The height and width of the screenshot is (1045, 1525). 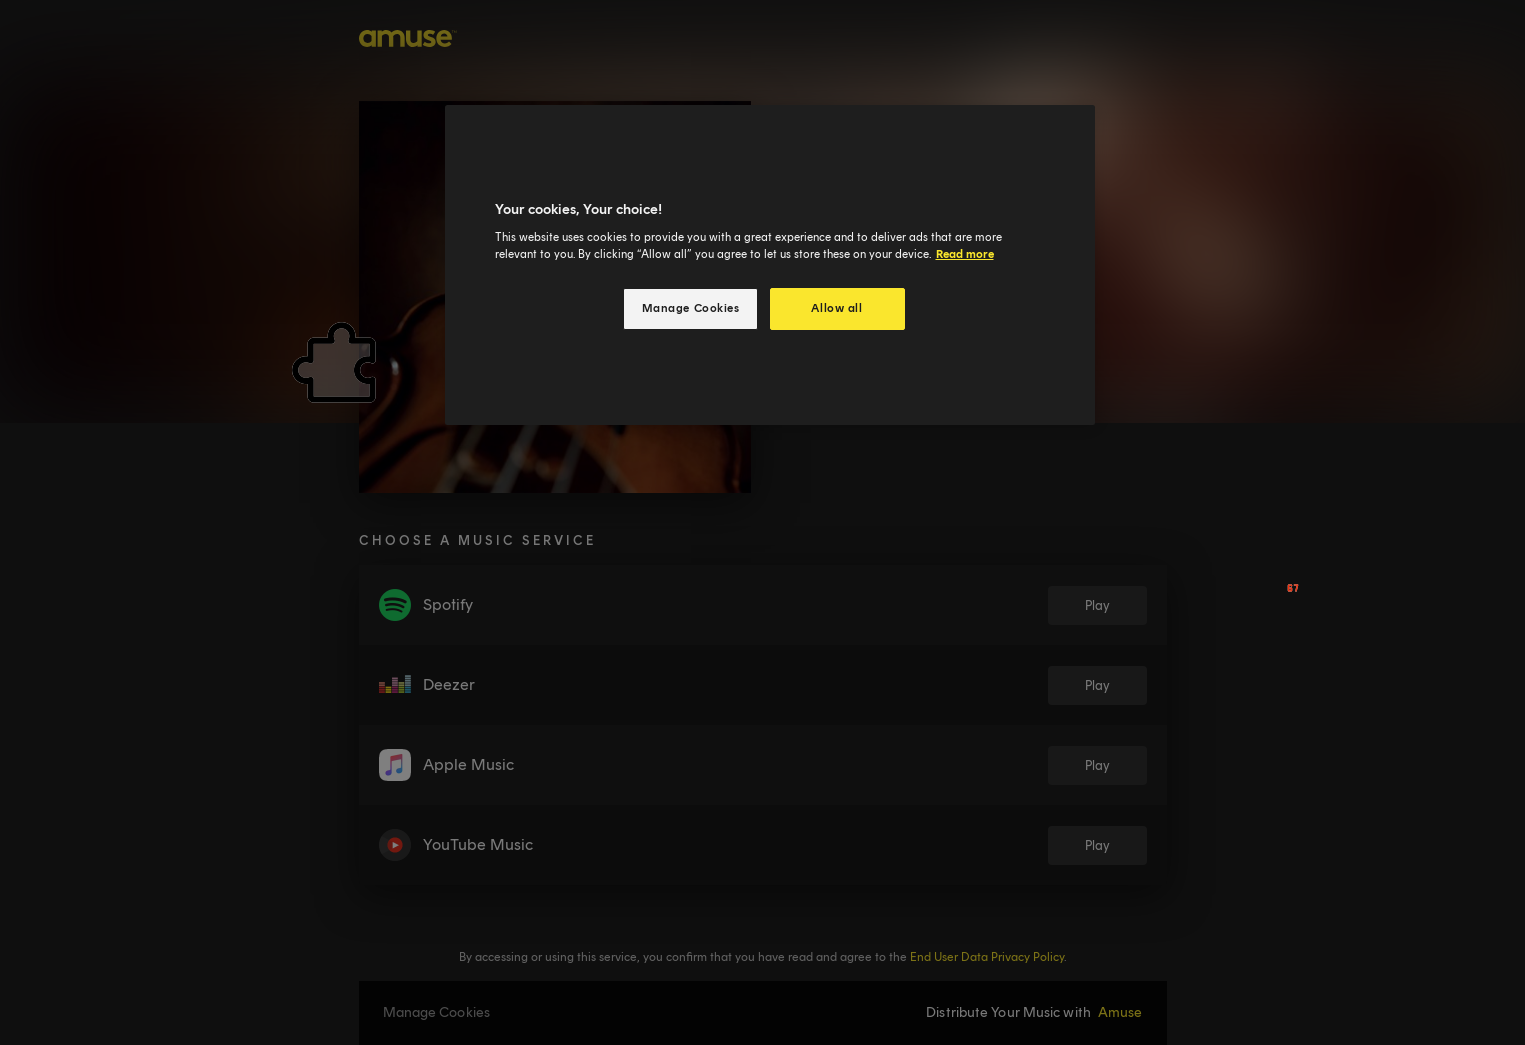 I want to click on access plugins or extensions, so click(x=338, y=365).